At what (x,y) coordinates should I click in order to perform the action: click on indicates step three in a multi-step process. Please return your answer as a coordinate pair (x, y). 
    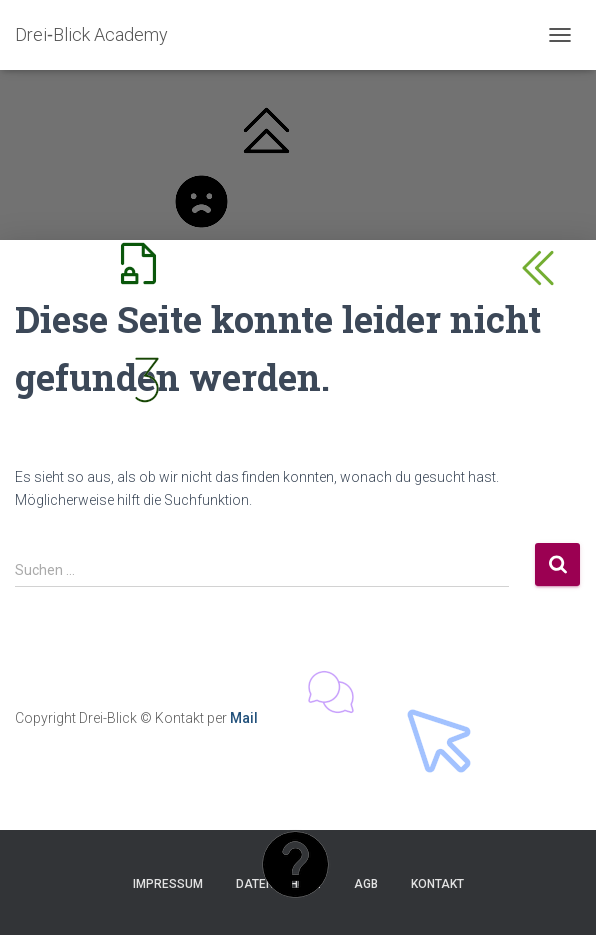
    Looking at the image, I should click on (147, 380).